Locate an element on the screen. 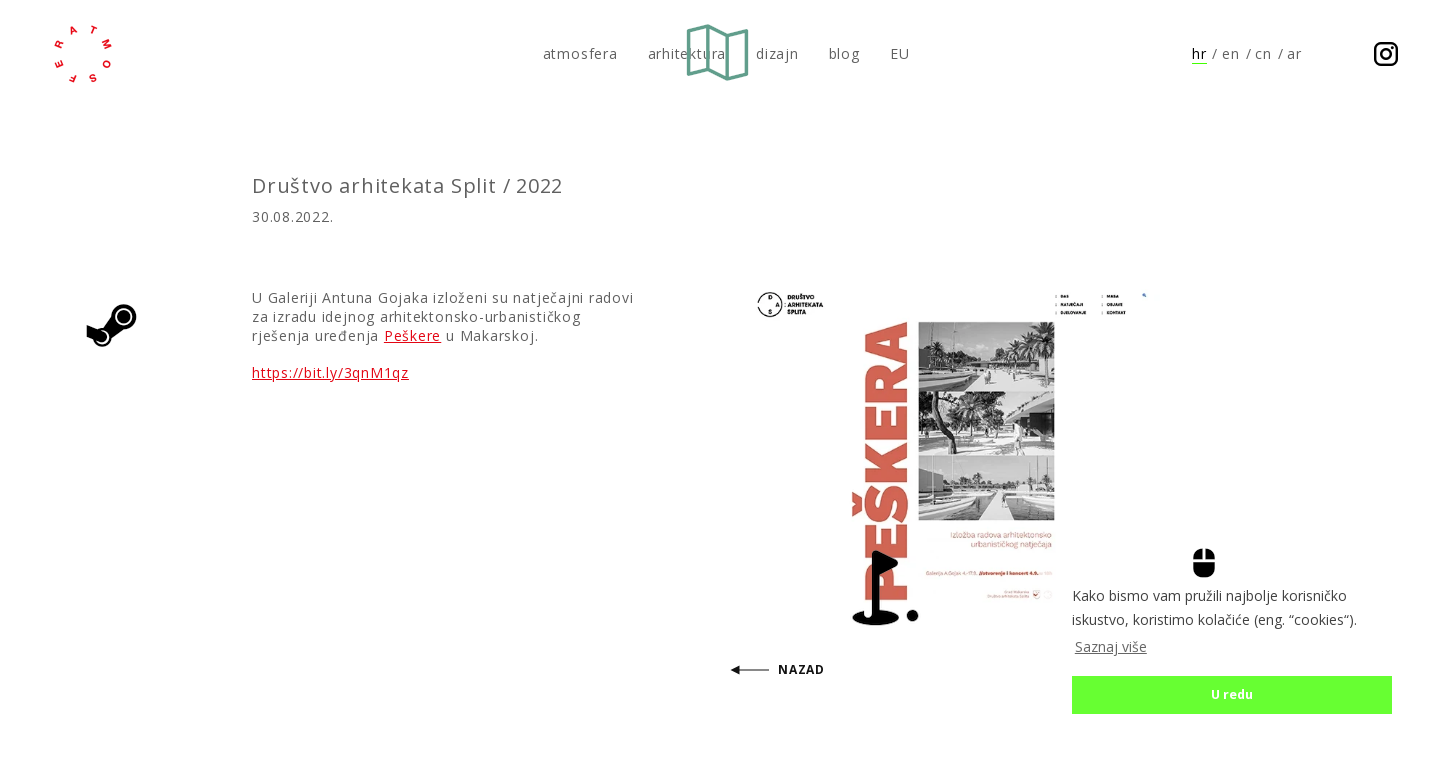 Image resolution: width=1440 pixels, height=762 pixels. open the Steam gaming platform is located at coordinates (111, 325).